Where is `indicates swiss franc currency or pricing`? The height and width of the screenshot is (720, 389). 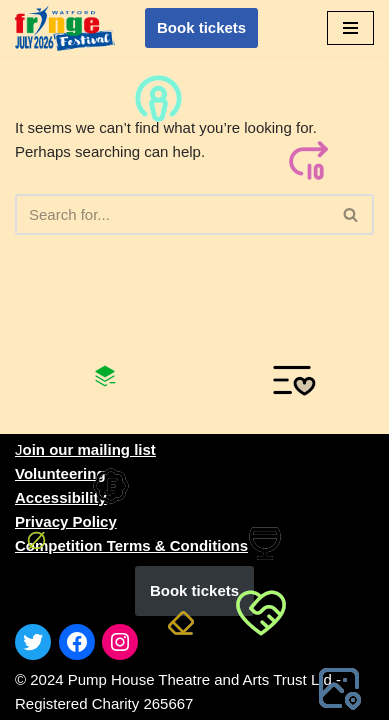 indicates swiss franc currency or pricing is located at coordinates (111, 486).